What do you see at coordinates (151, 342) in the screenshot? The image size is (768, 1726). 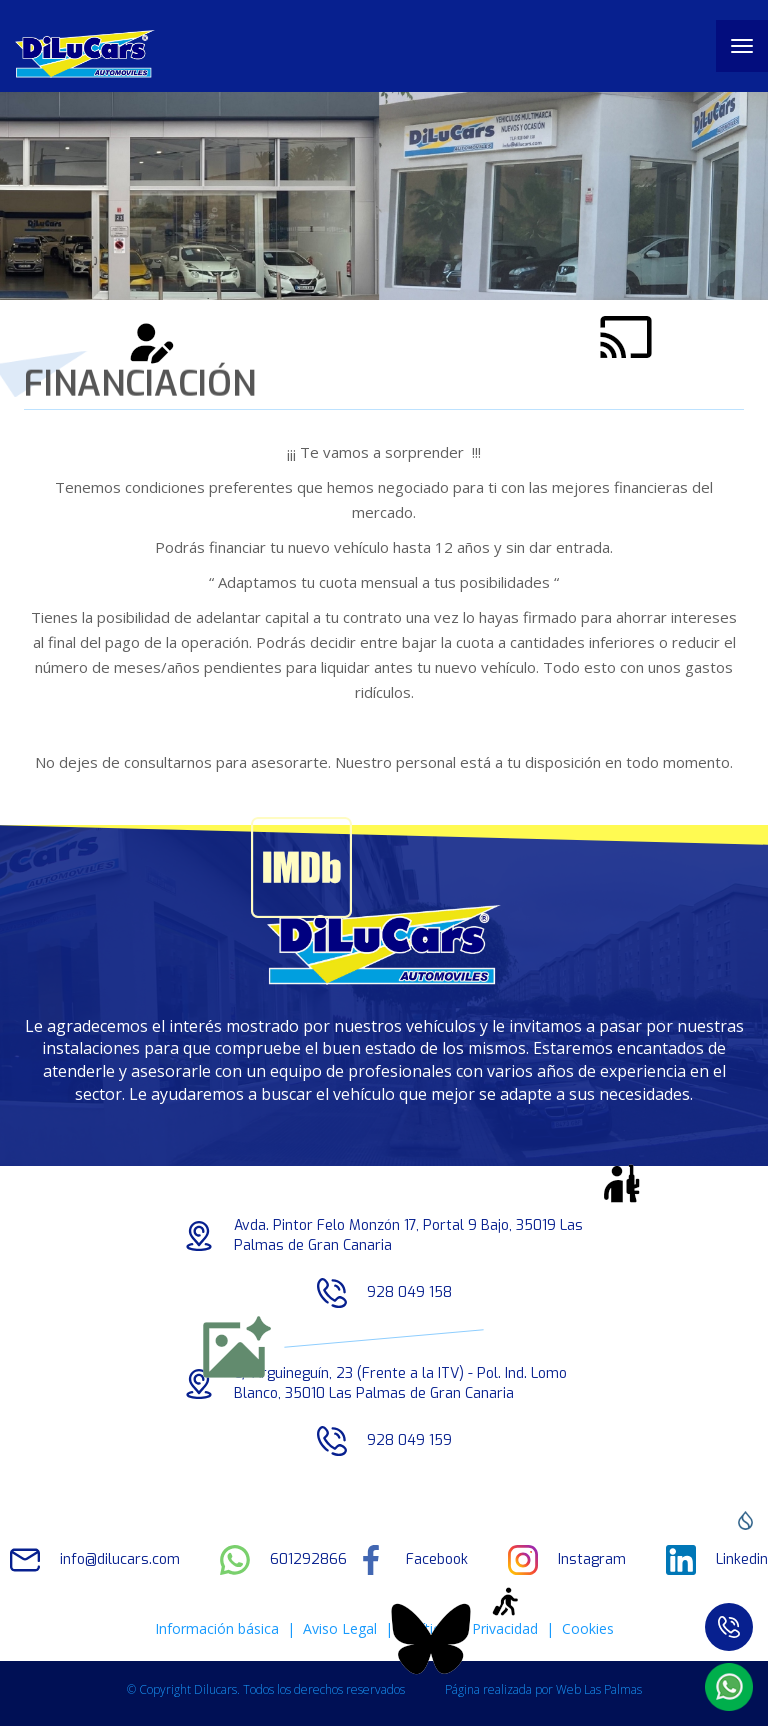 I see `edit user profile` at bounding box center [151, 342].